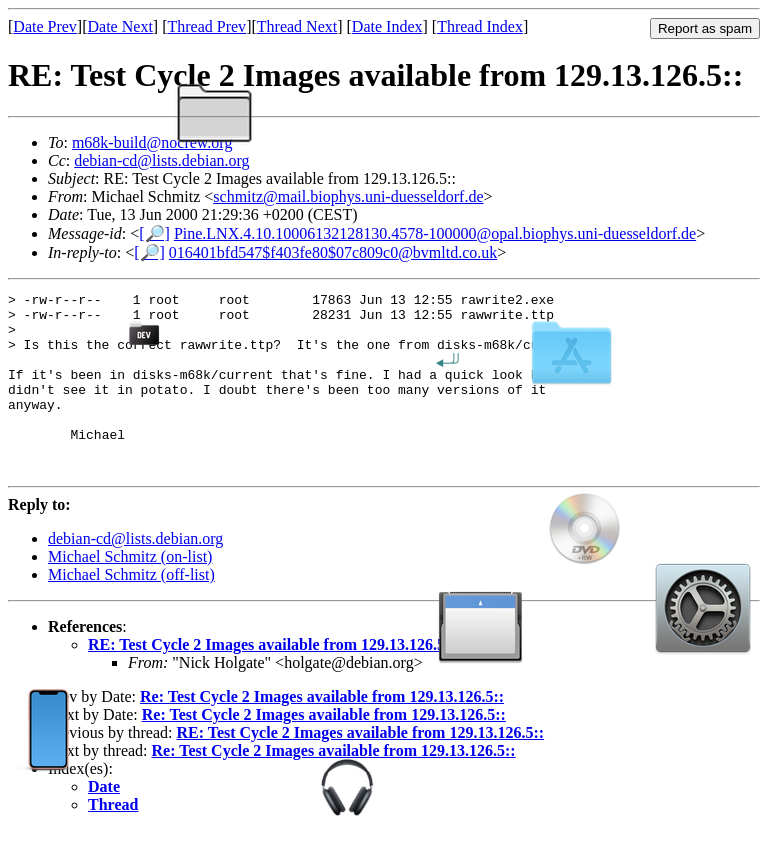  Describe the element at coordinates (703, 608) in the screenshot. I see `access advertising and privacy settings` at that location.